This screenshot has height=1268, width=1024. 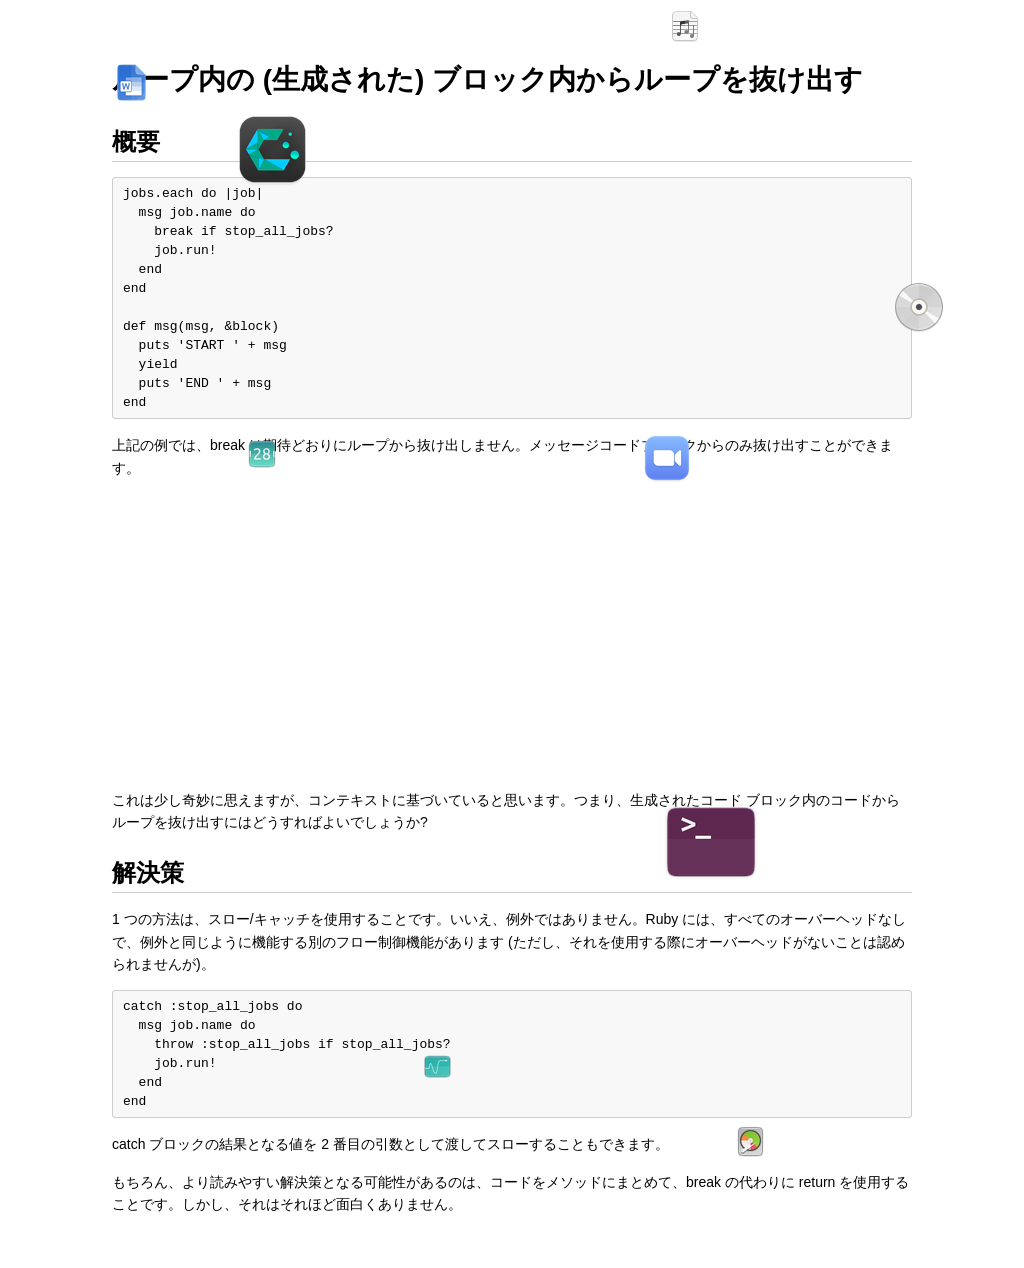 I want to click on open cachyos welcome app, so click(x=272, y=149).